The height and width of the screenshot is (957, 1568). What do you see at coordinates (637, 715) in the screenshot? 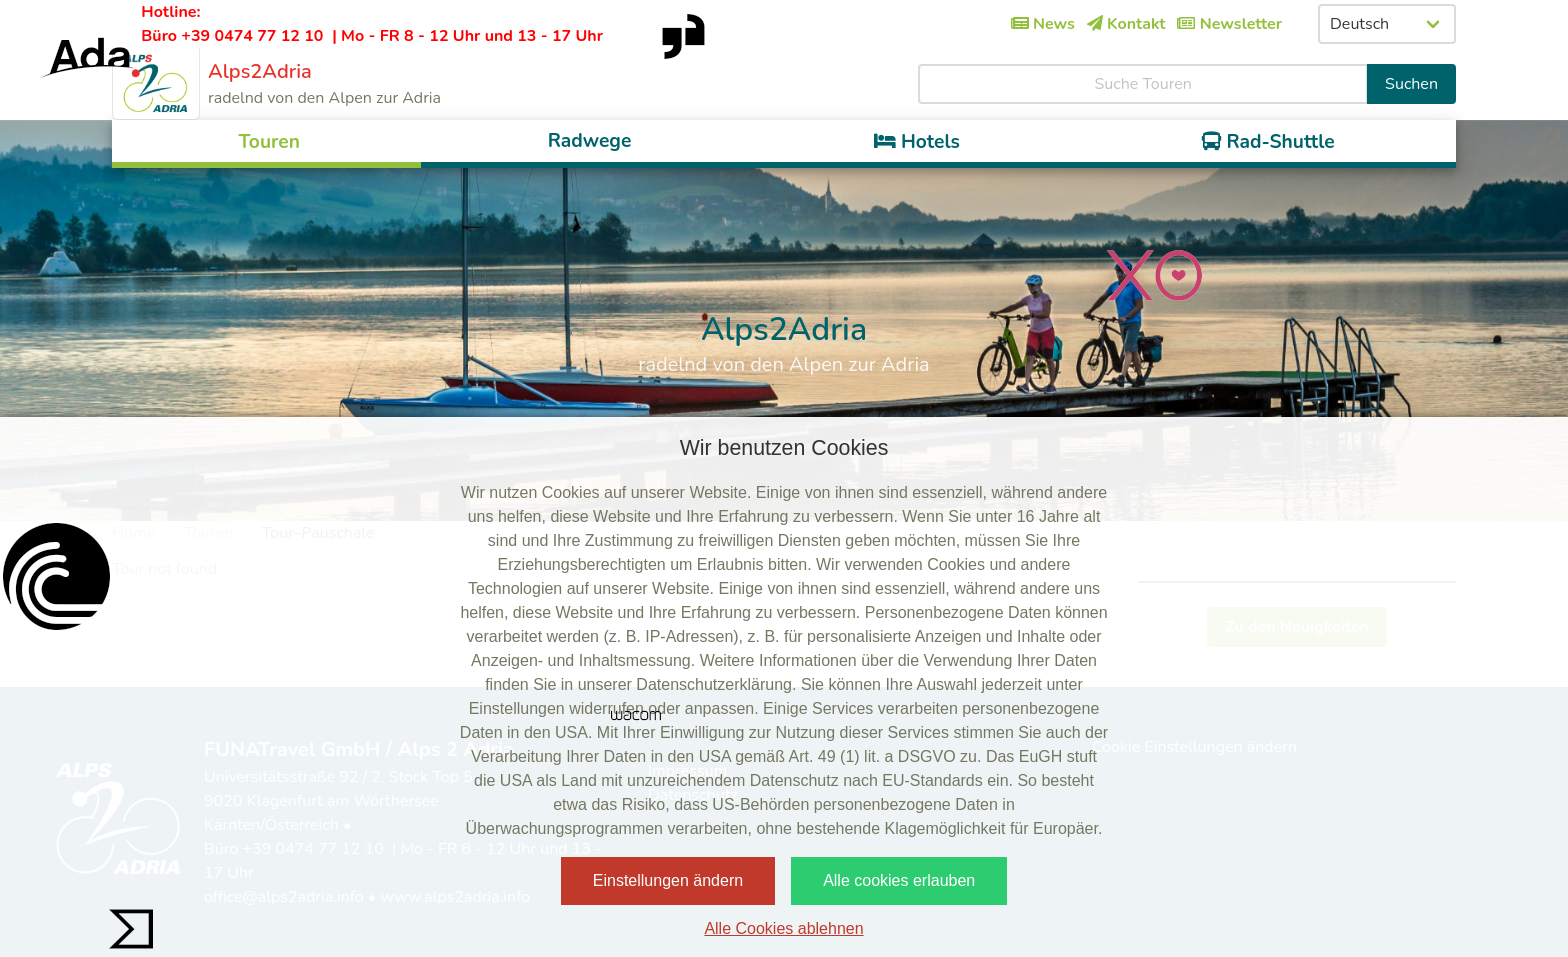
I see `wacom brand logo` at bounding box center [637, 715].